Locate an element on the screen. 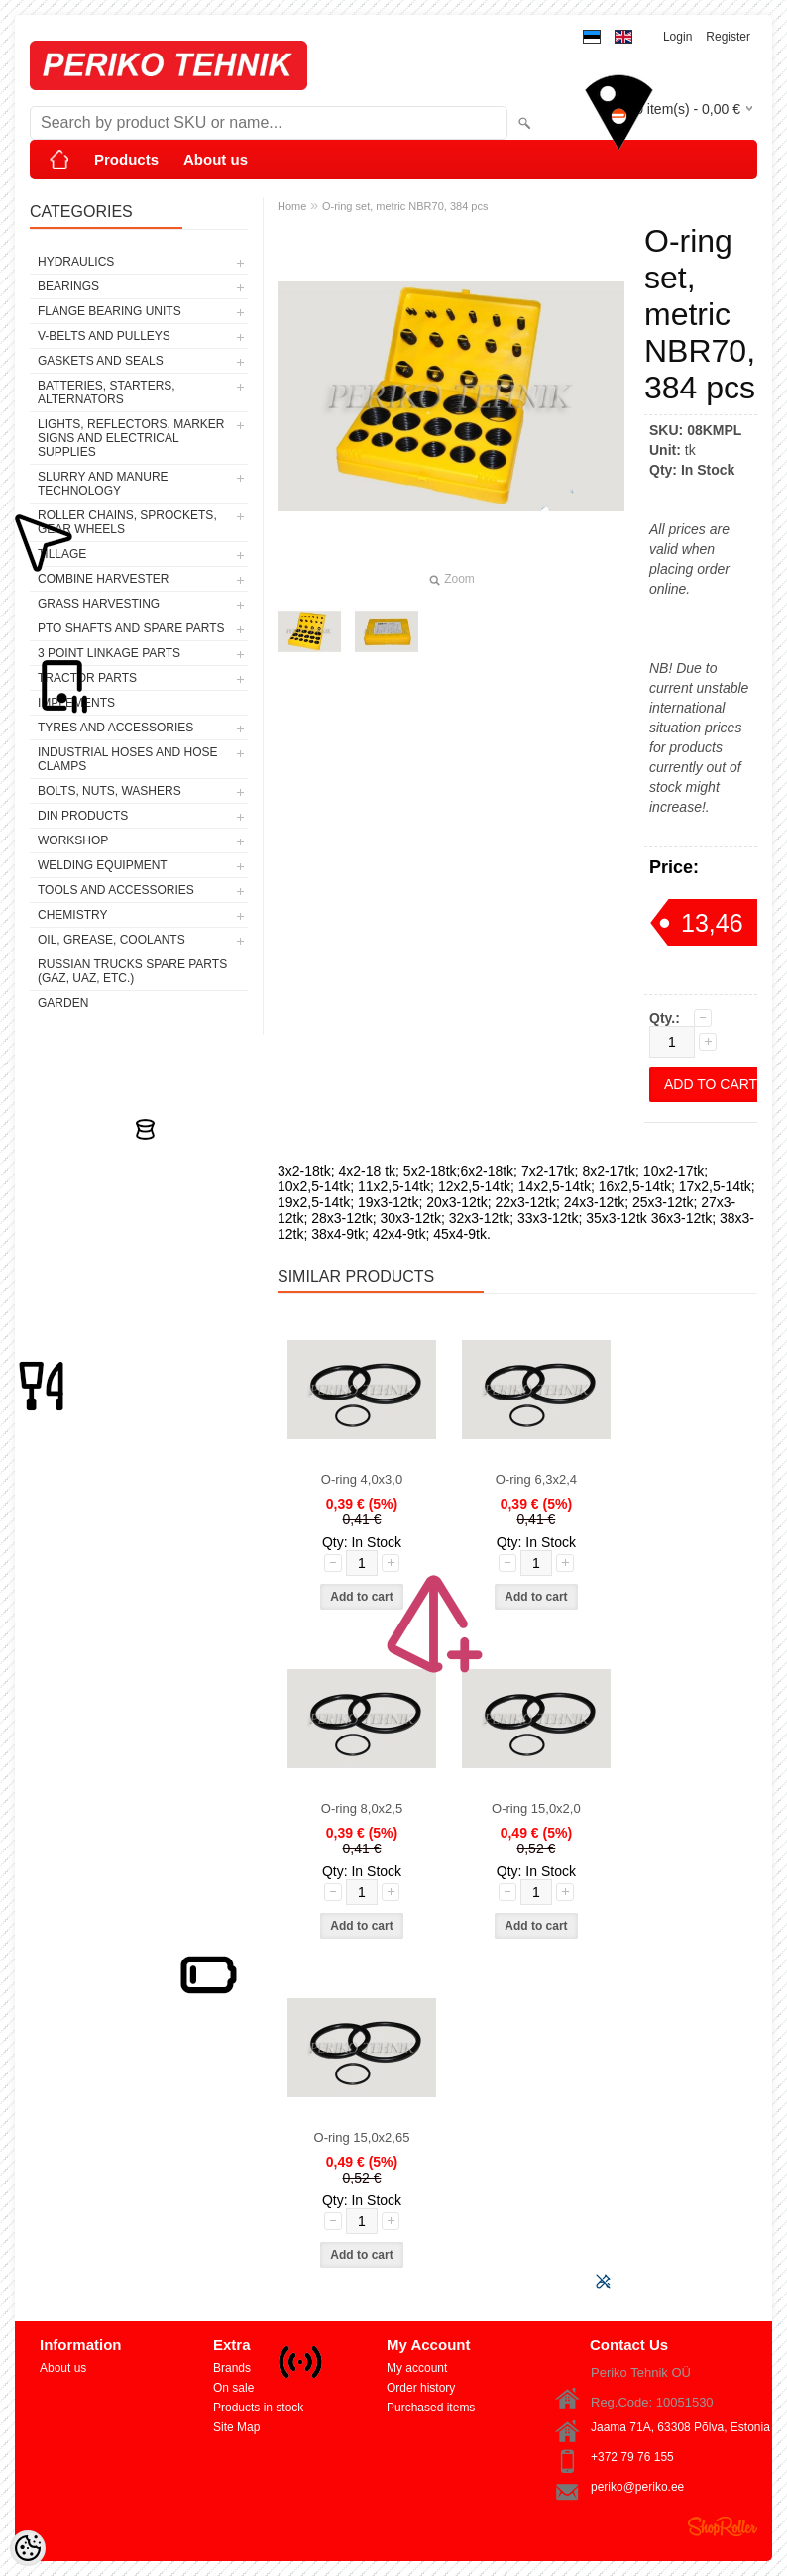  connect to a wireless access point is located at coordinates (300, 2362).